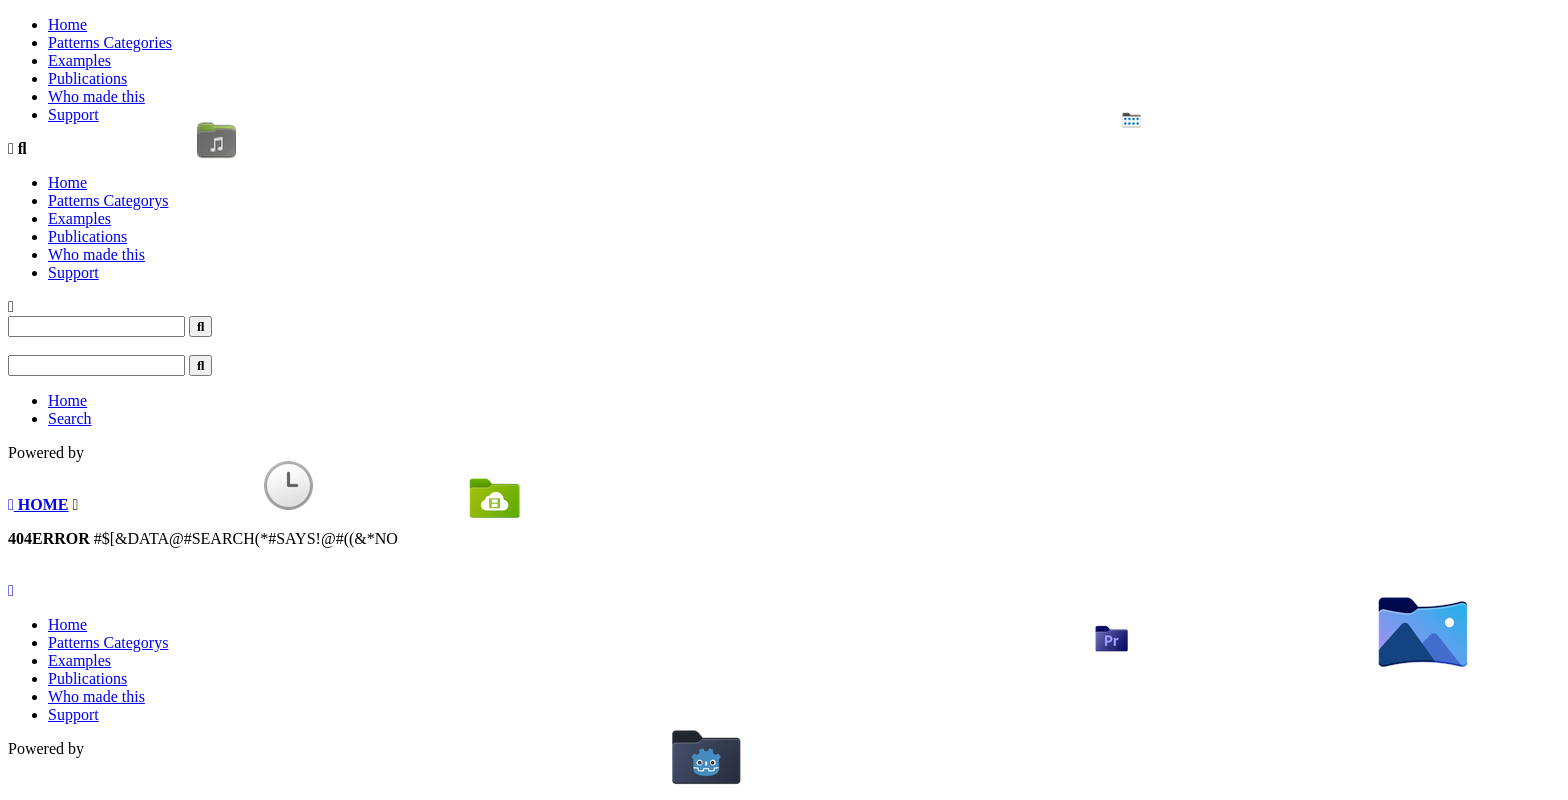 The image size is (1568, 800). Describe the element at coordinates (1131, 120) in the screenshot. I see `open program manager folder` at that location.